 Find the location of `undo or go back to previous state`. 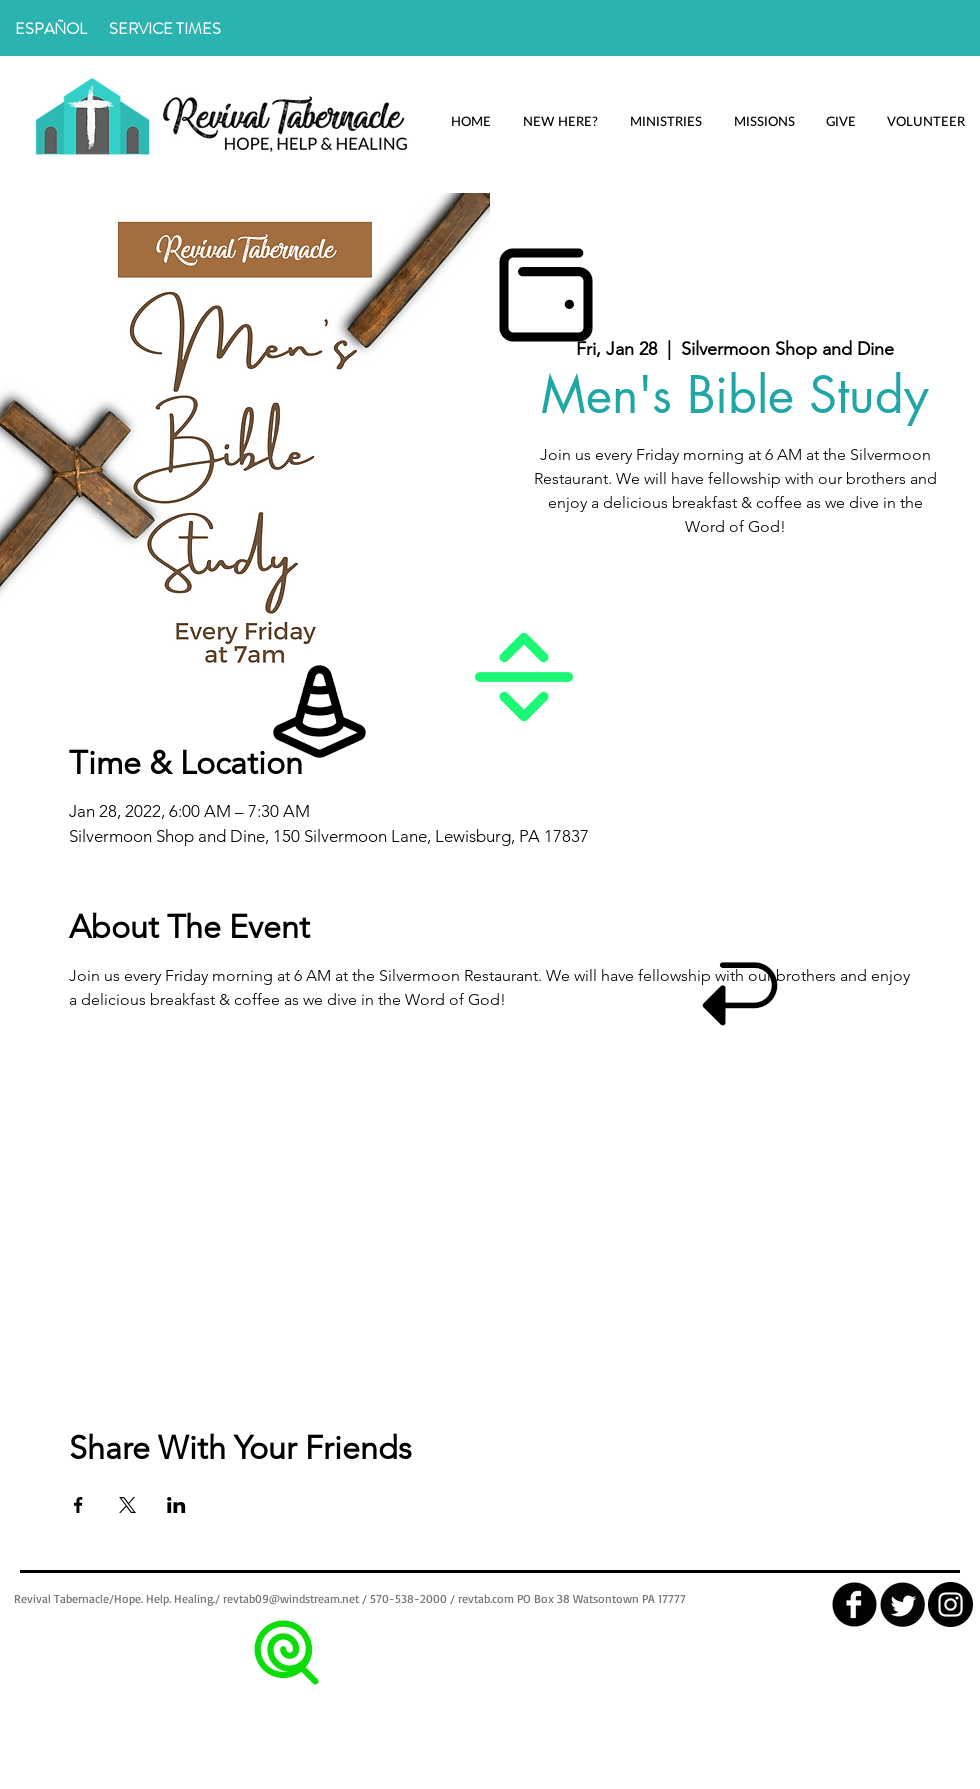

undo or go back to previous state is located at coordinates (740, 991).